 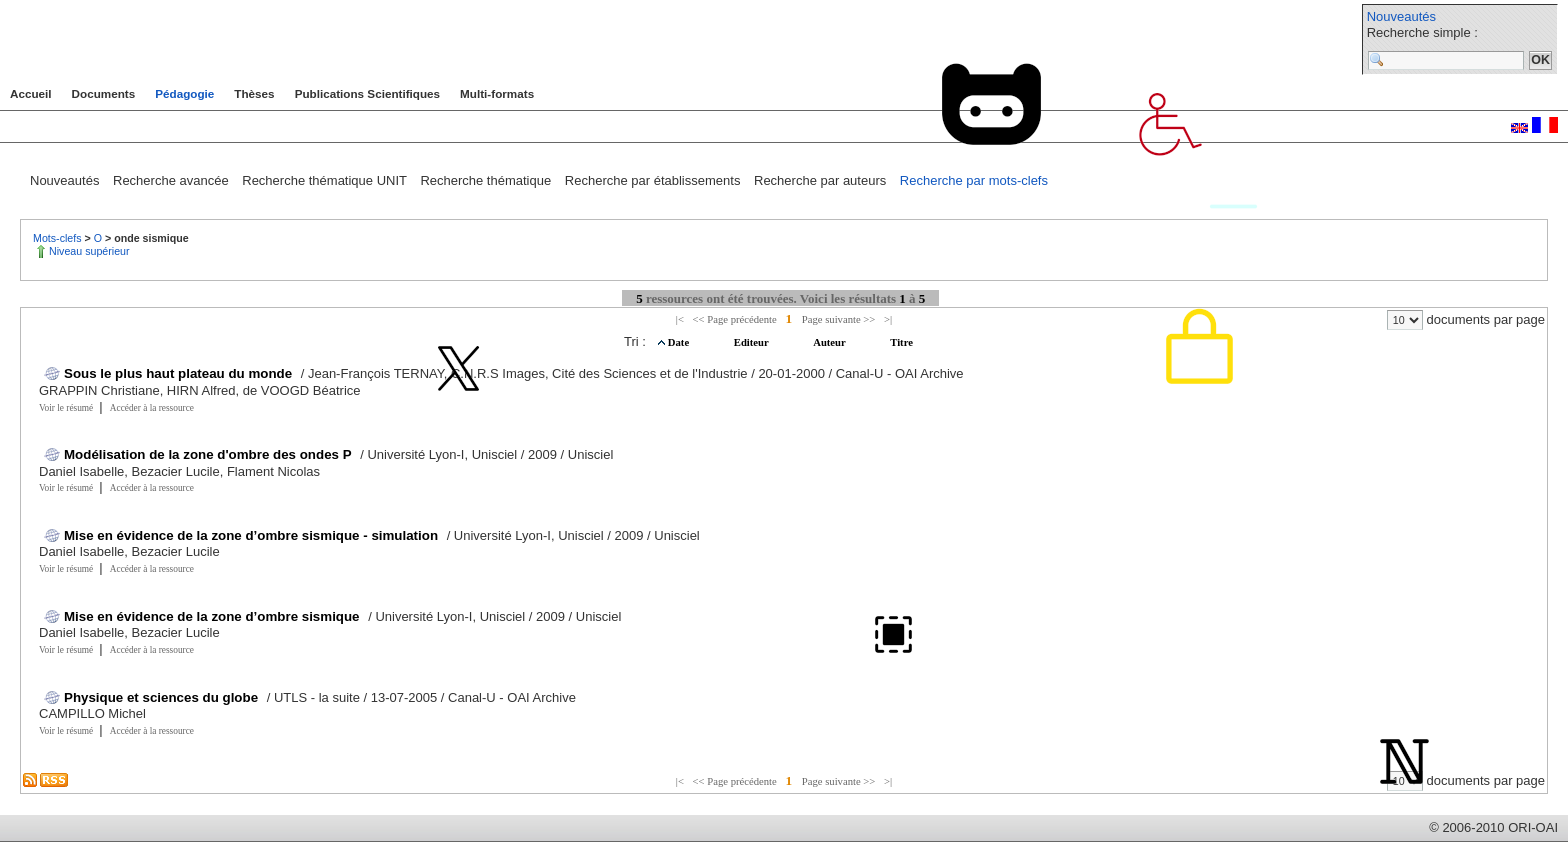 I want to click on open the X (formerly Twitter) app, so click(x=458, y=368).